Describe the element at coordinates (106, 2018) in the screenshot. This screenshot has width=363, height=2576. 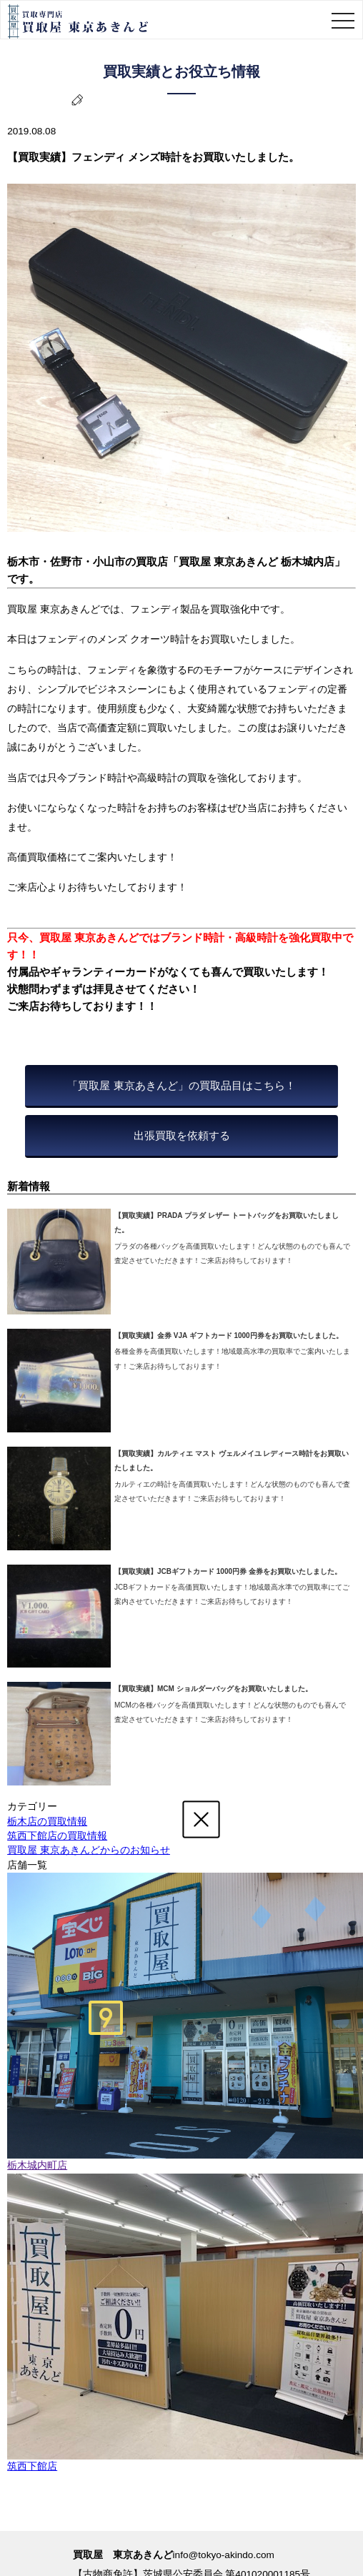
I see `select number nine from a keypad` at that location.